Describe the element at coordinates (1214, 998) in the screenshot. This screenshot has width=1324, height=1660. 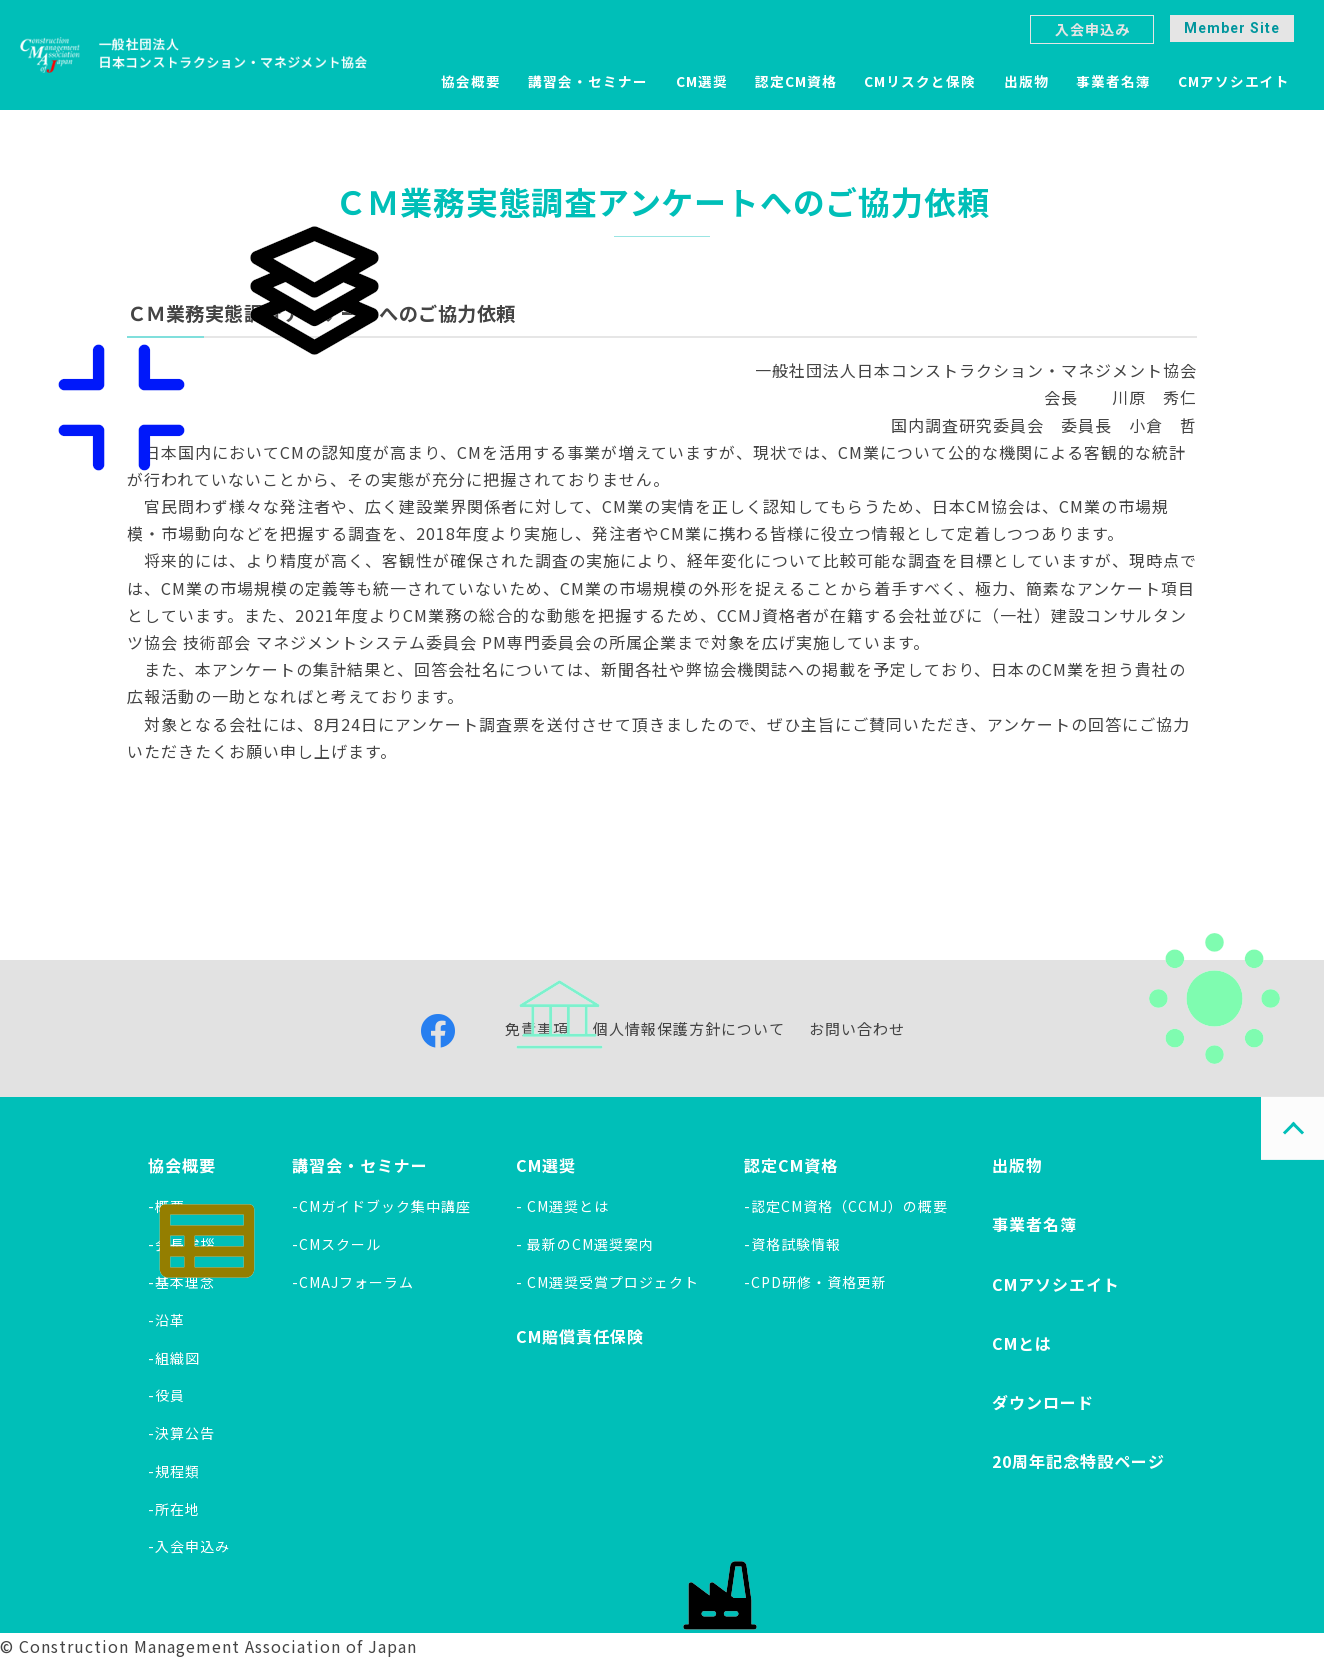
I see `decrease screen brightness` at that location.